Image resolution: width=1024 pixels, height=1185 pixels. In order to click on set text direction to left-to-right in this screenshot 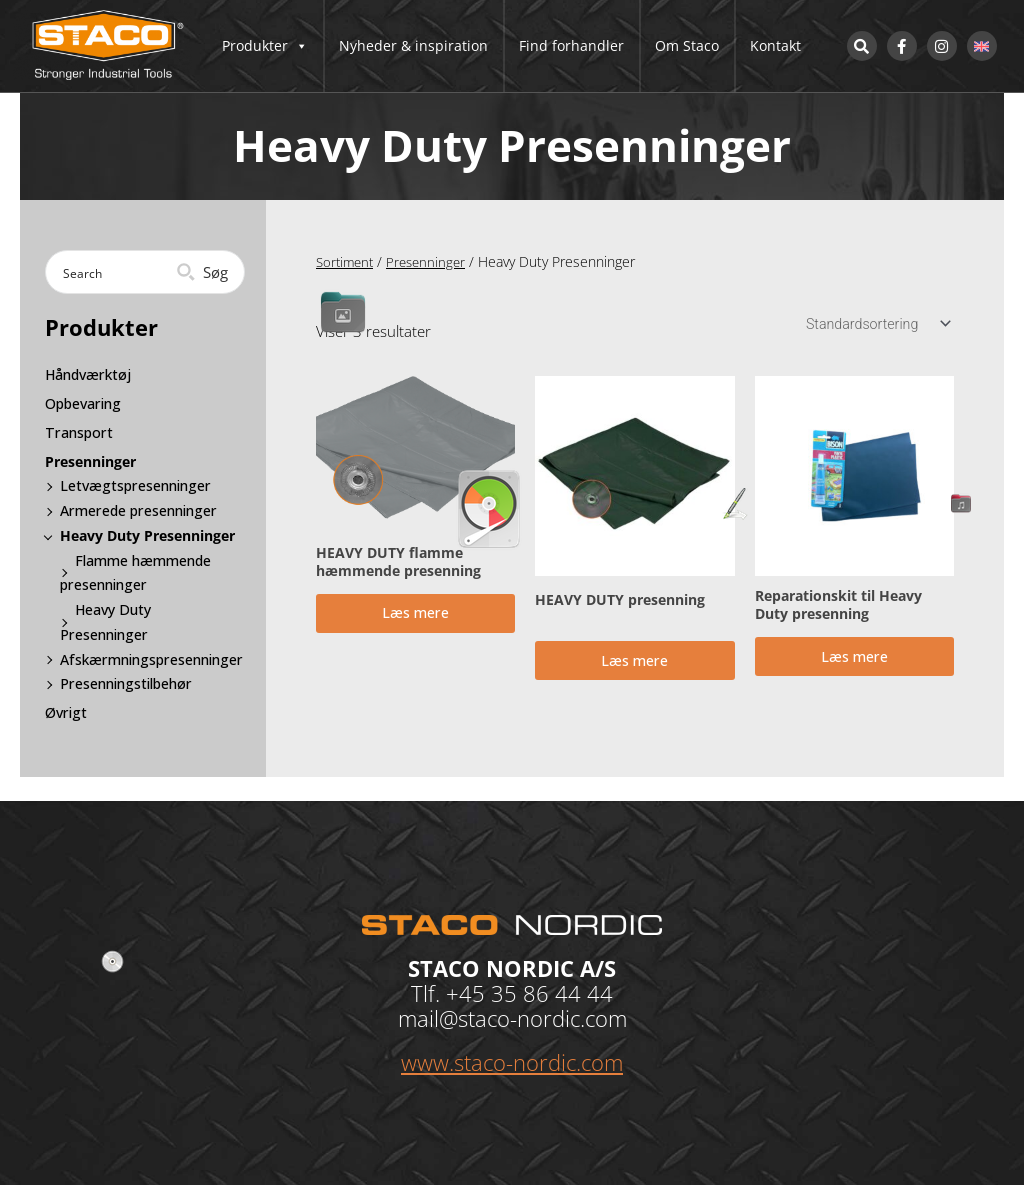, I will do `click(734, 504)`.